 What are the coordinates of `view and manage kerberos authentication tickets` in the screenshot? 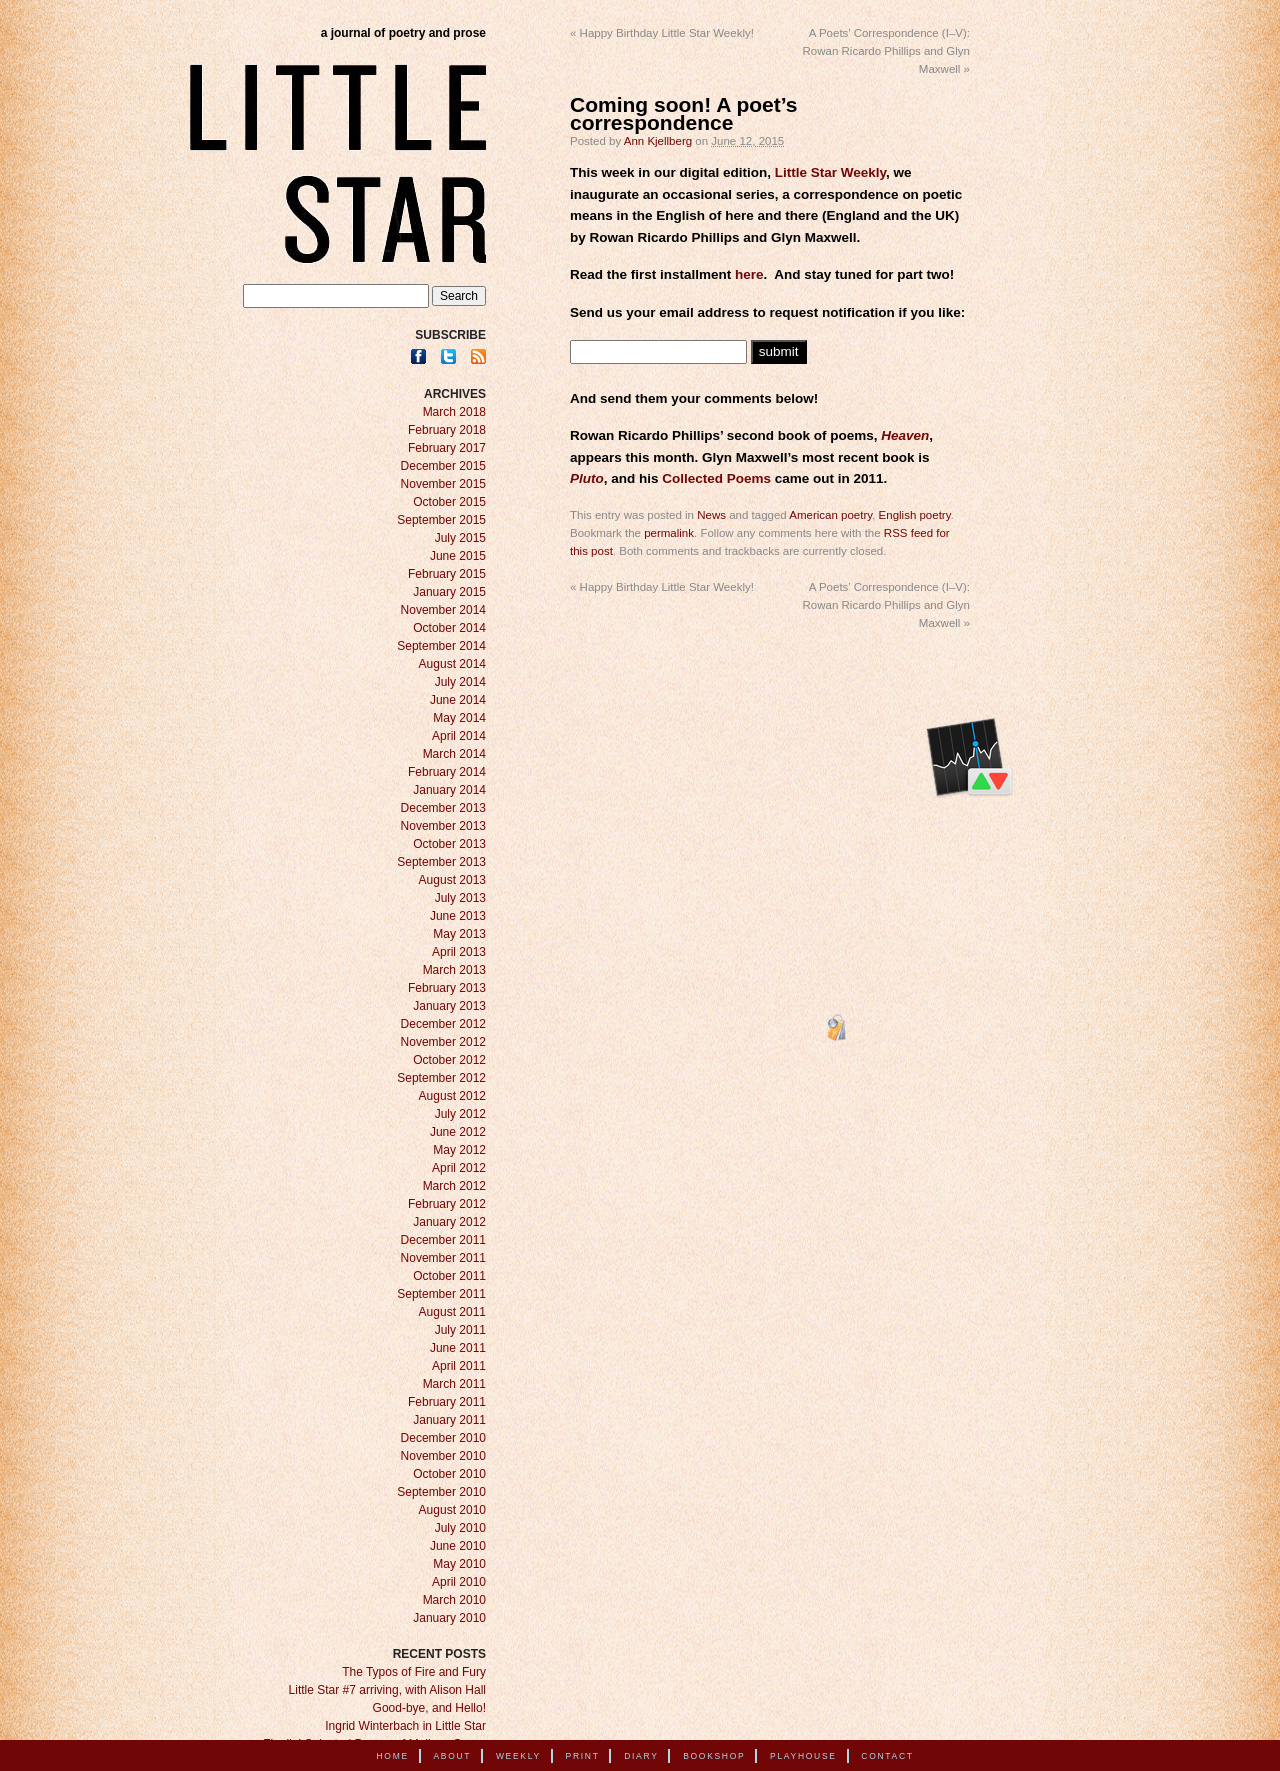 It's located at (836, 1027).